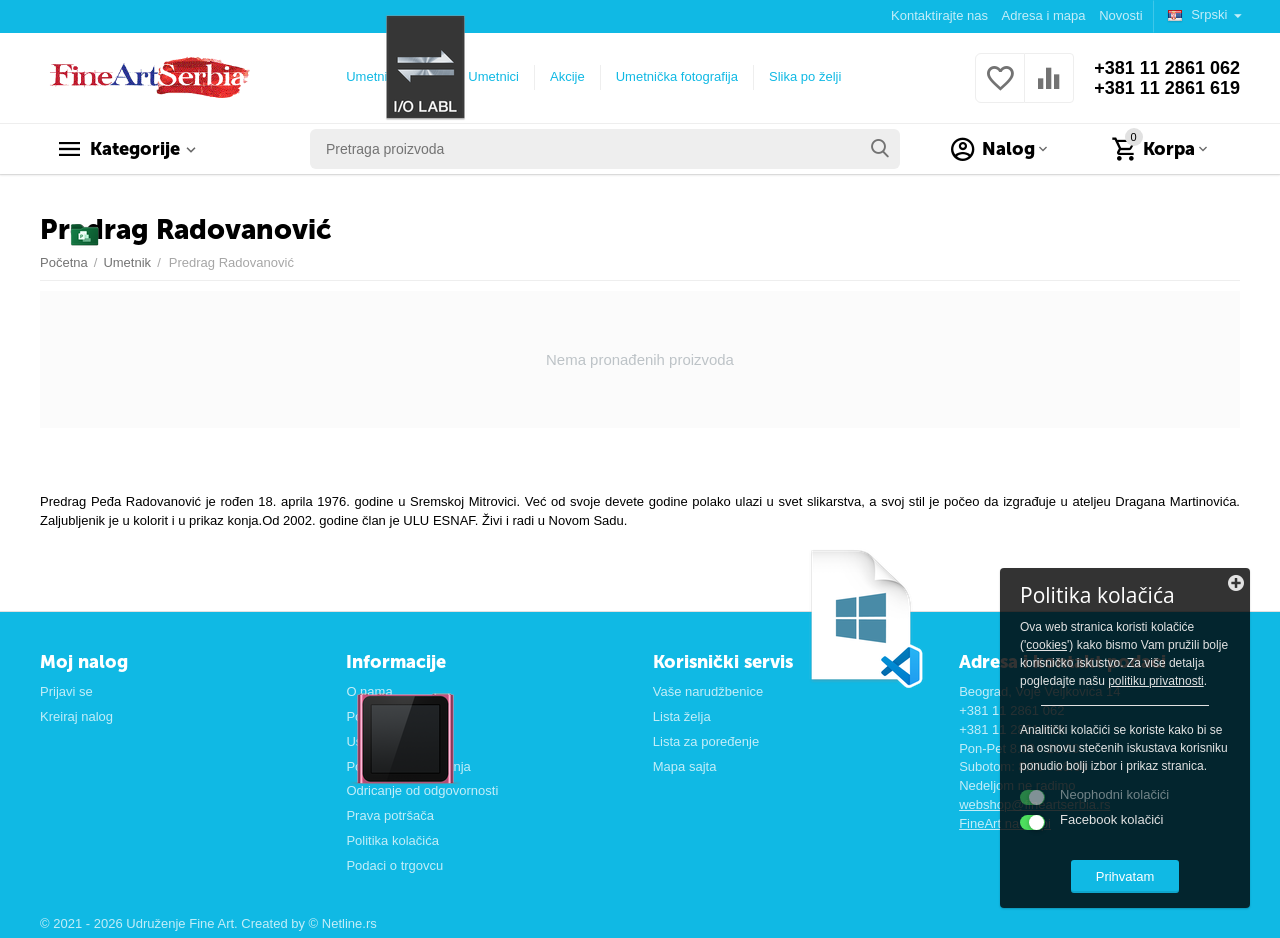 The width and height of the screenshot is (1280, 938). What do you see at coordinates (861, 618) in the screenshot?
I see `open a batch file in Visual Studio Code` at bounding box center [861, 618].